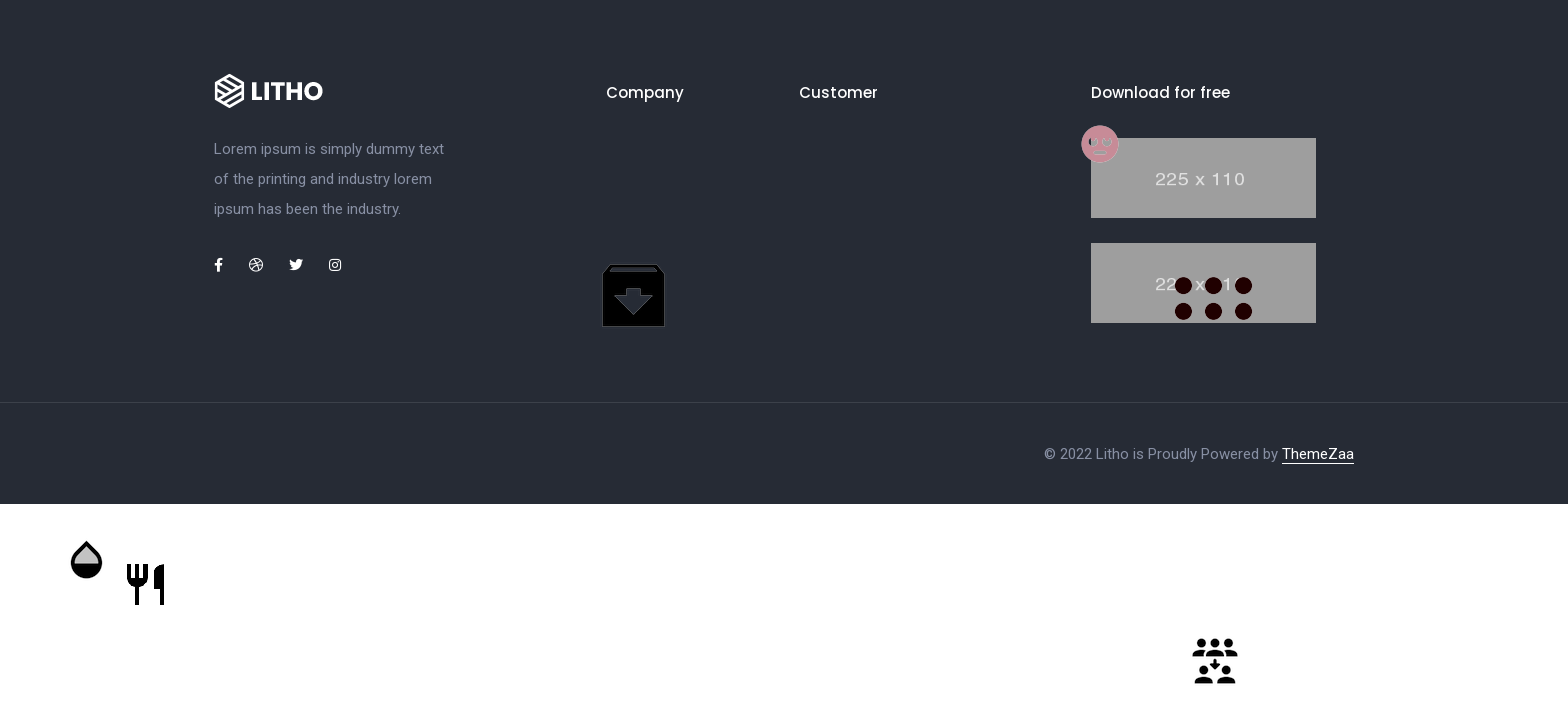 This screenshot has width=1568, height=720. What do you see at coordinates (86, 559) in the screenshot?
I see `adjust opacity or transparency settings` at bounding box center [86, 559].